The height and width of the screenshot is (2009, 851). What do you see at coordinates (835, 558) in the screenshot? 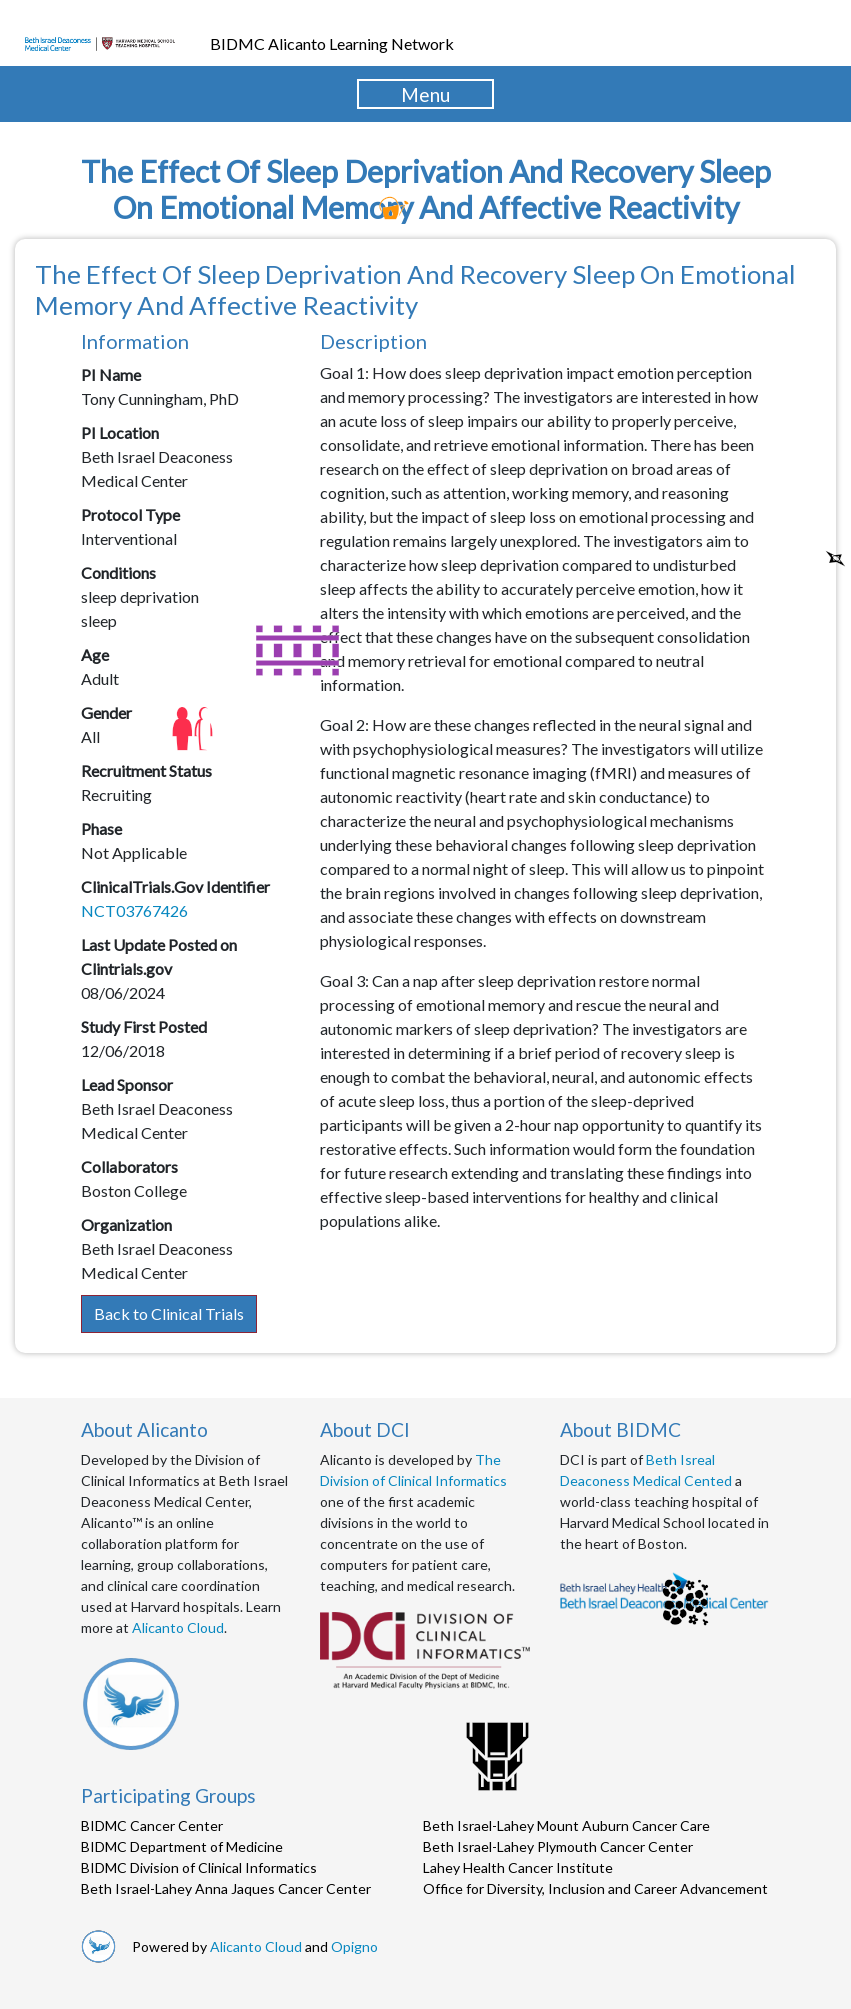
I see `mark as favorite` at bounding box center [835, 558].